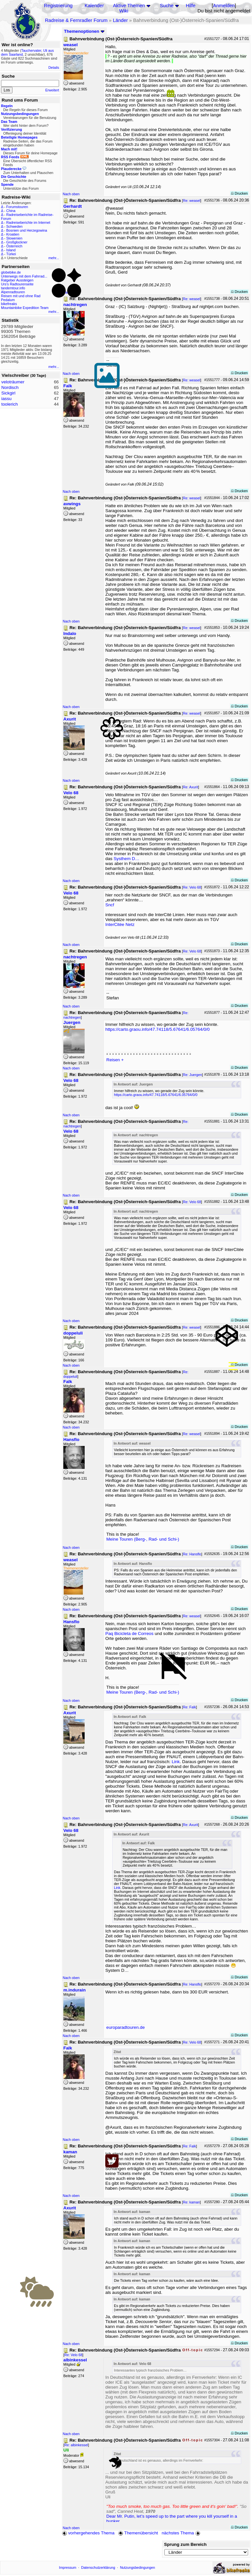 The height and width of the screenshot is (2576, 252). I want to click on share to Twitter, so click(112, 2161).